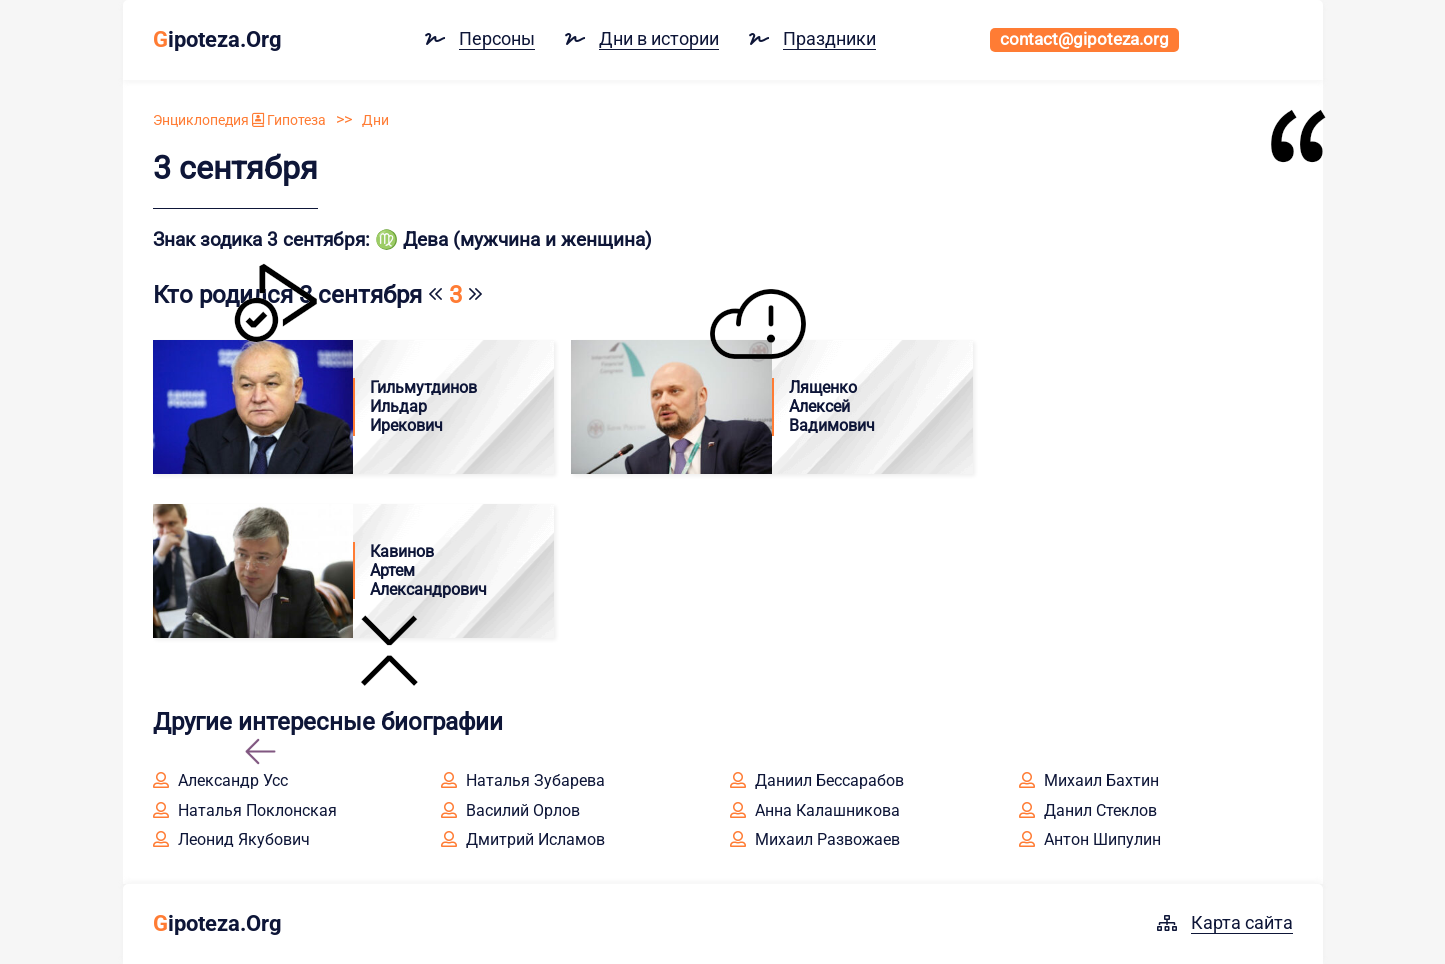  Describe the element at coordinates (389, 649) in the screenshot. I see `collapse or fold code sections` at that location.